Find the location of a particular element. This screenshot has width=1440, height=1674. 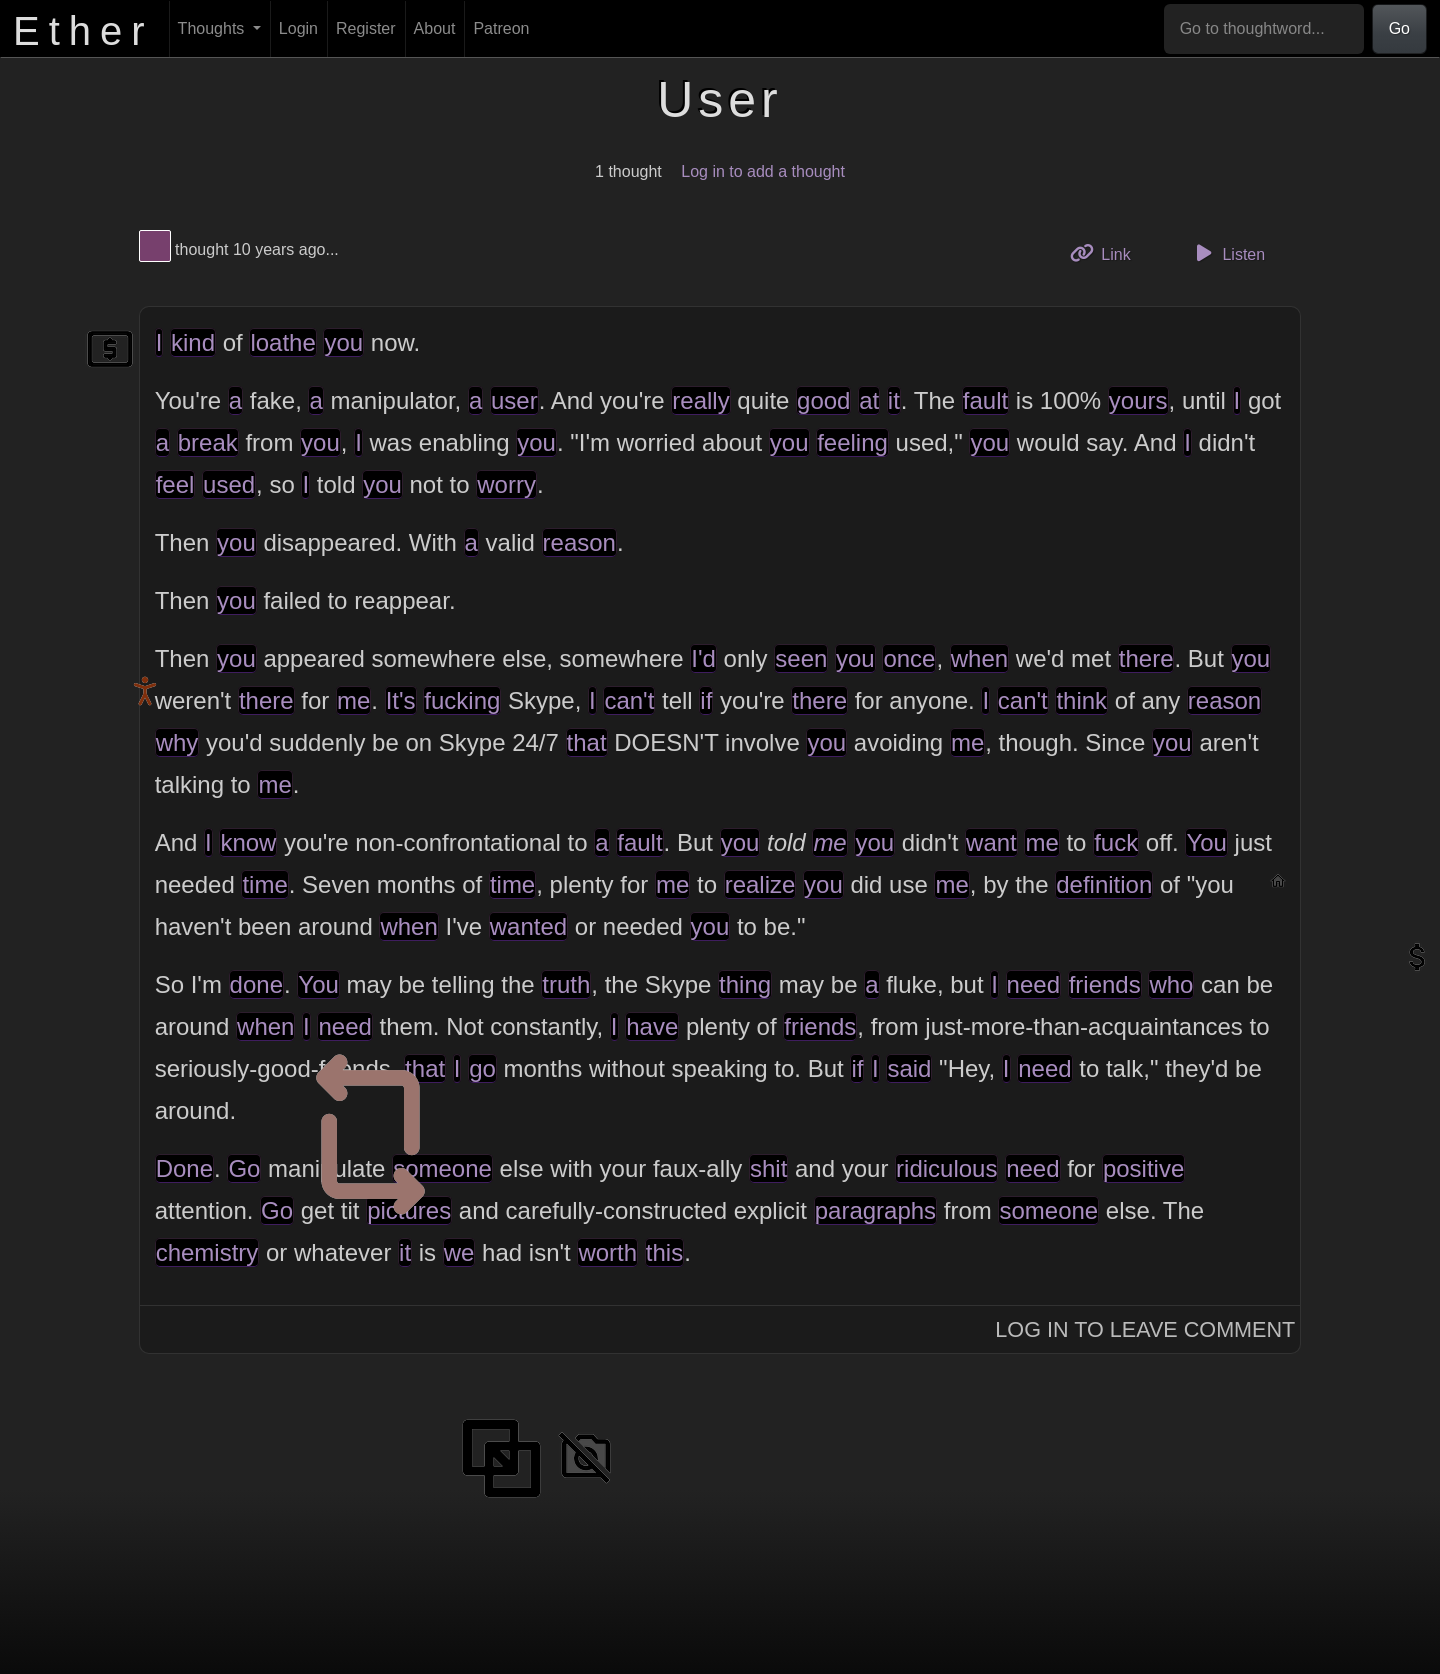

find nearby ATMs or cash machines is located at coordinates (110, 349).